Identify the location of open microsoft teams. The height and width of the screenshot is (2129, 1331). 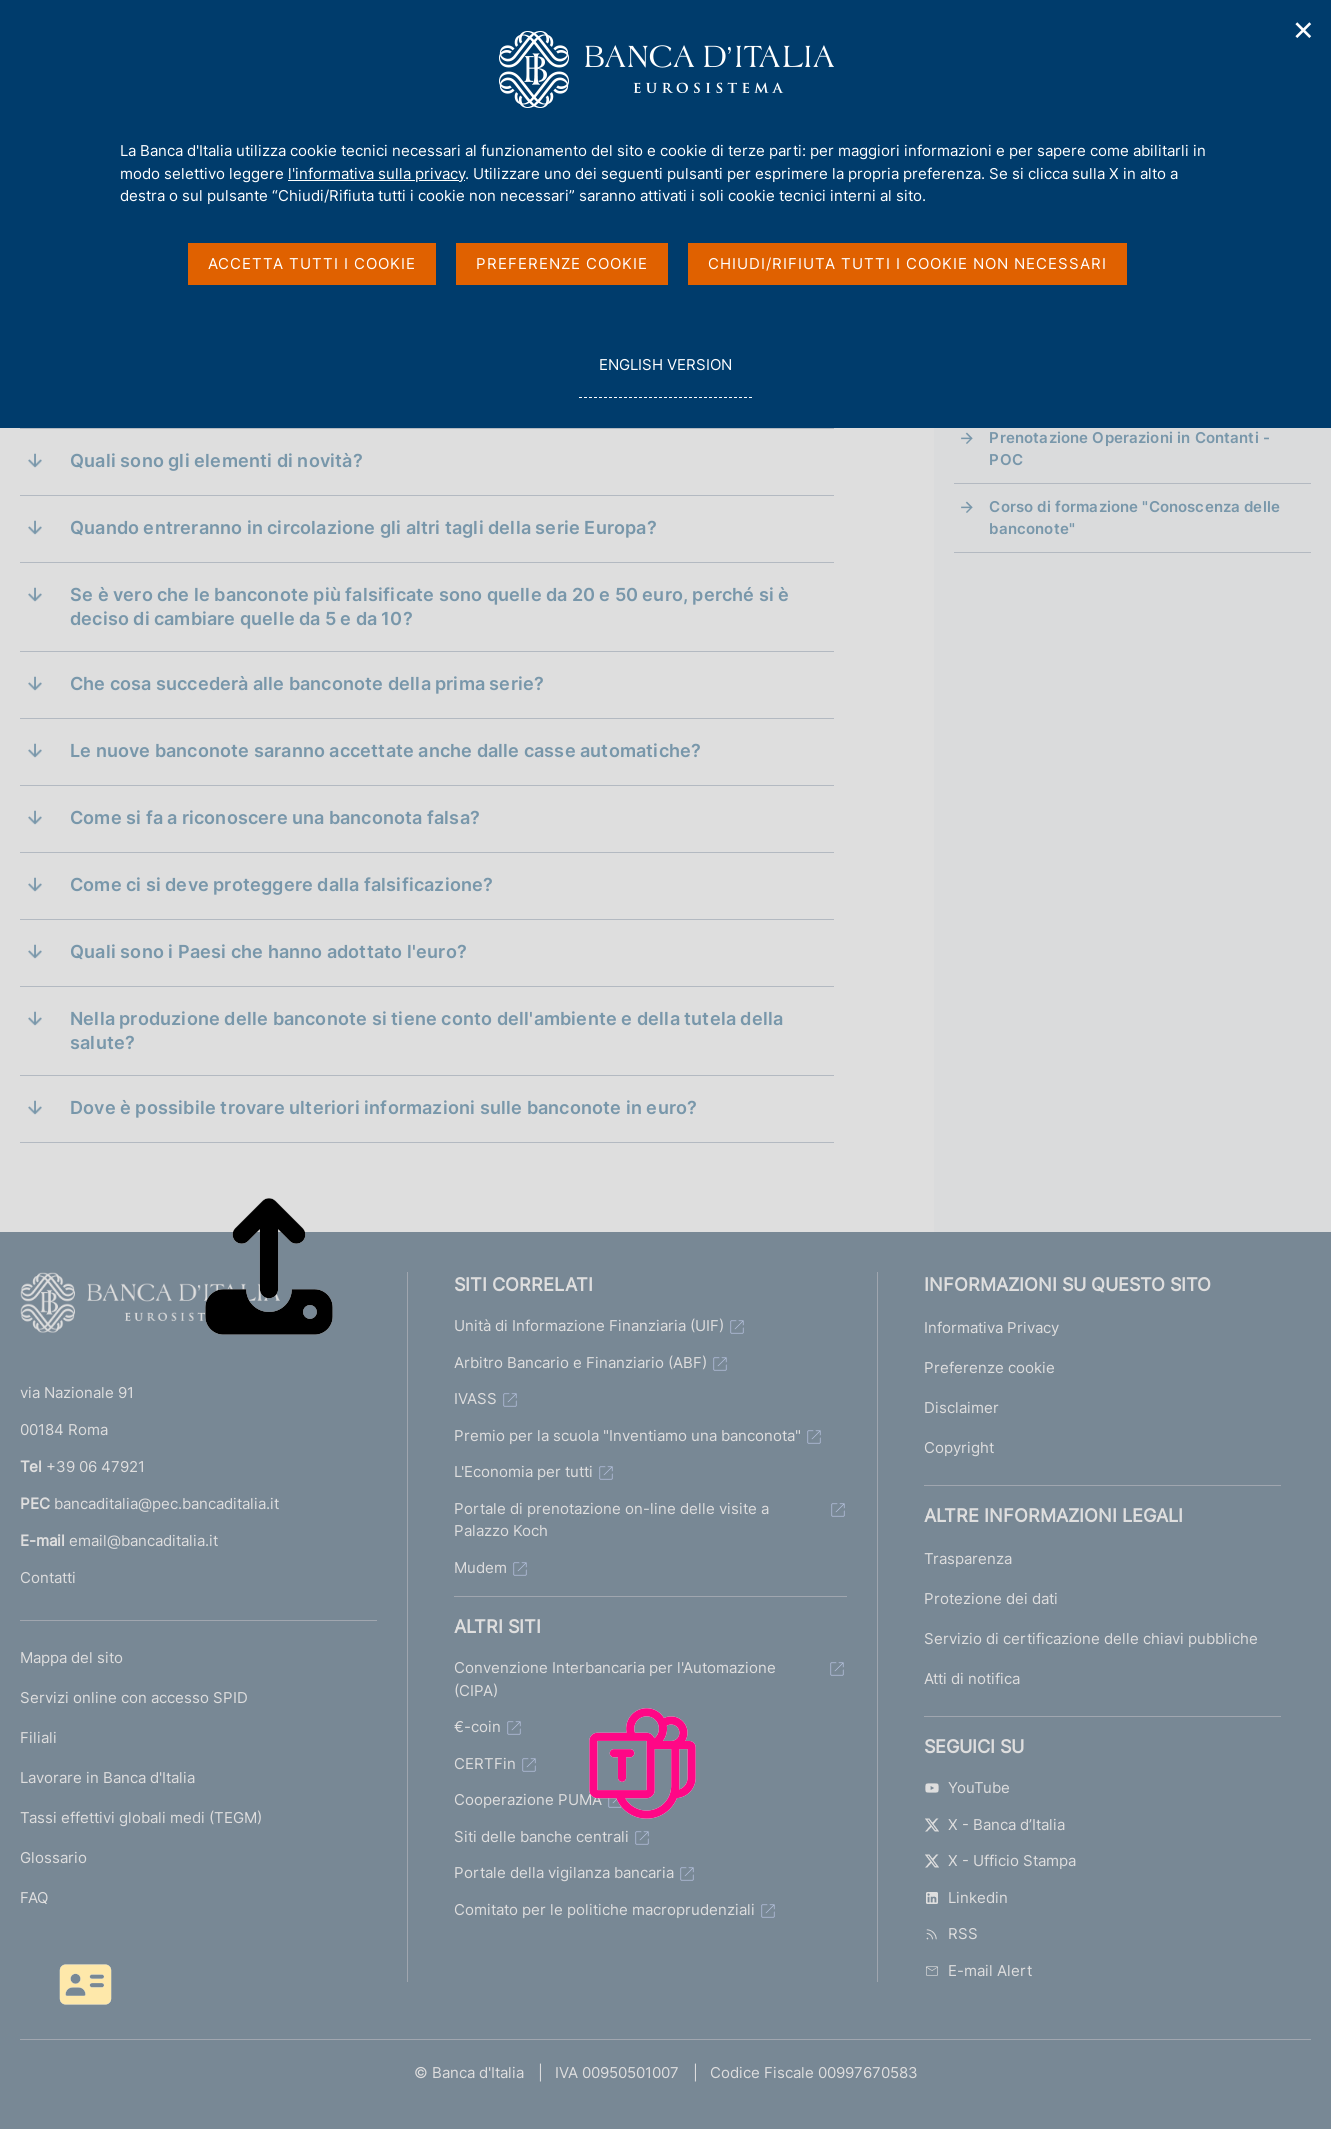
(642, 1765).